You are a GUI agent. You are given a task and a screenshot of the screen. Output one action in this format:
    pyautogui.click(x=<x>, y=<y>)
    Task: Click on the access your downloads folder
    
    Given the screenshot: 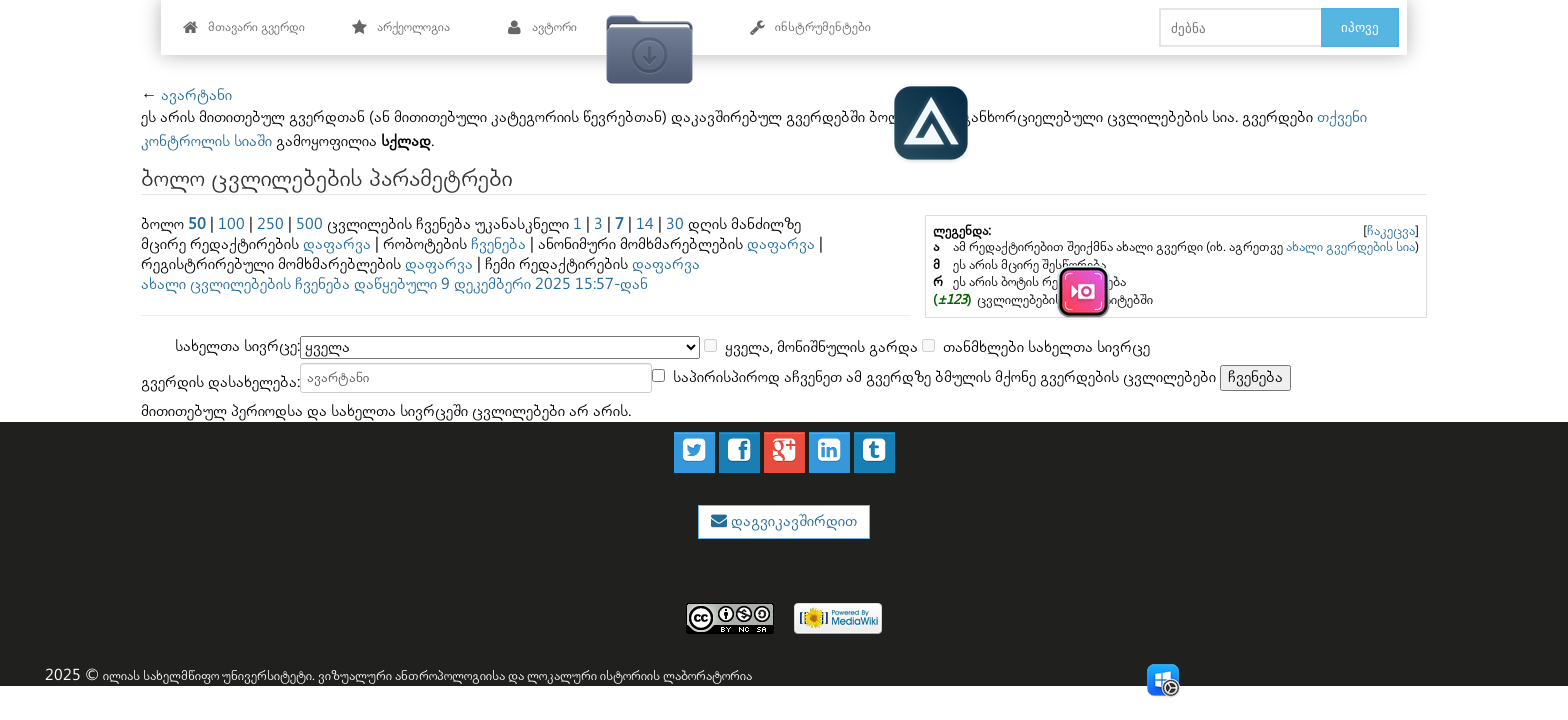 What is the action you would take?
    pyautogui.click(x=649, y=49)
    